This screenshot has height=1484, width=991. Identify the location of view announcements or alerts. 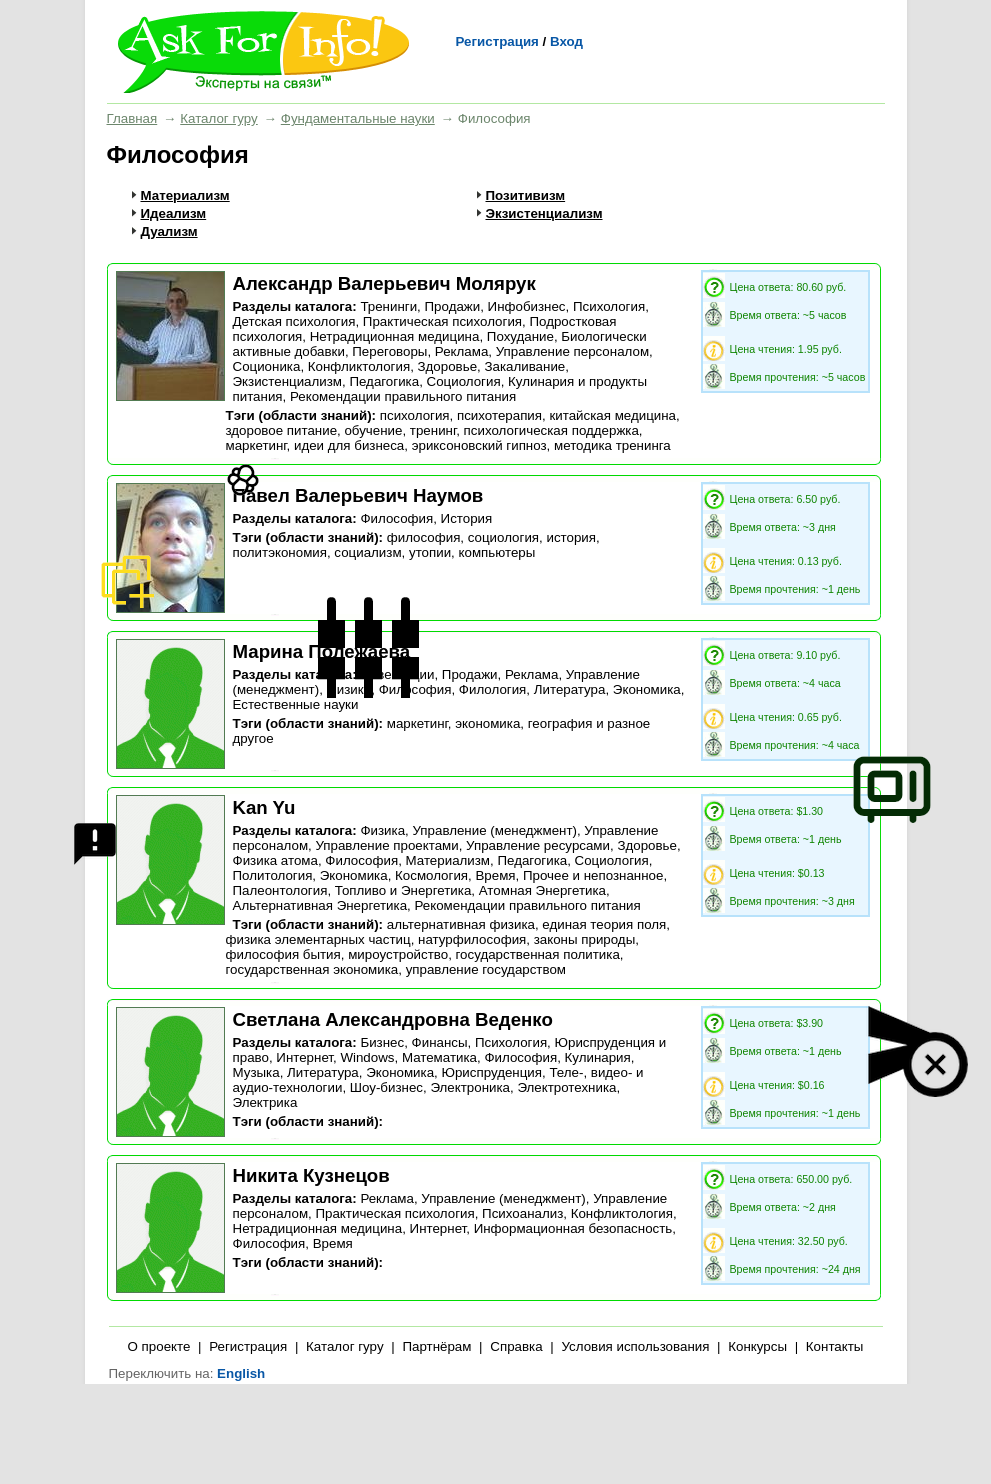
(95, 844).